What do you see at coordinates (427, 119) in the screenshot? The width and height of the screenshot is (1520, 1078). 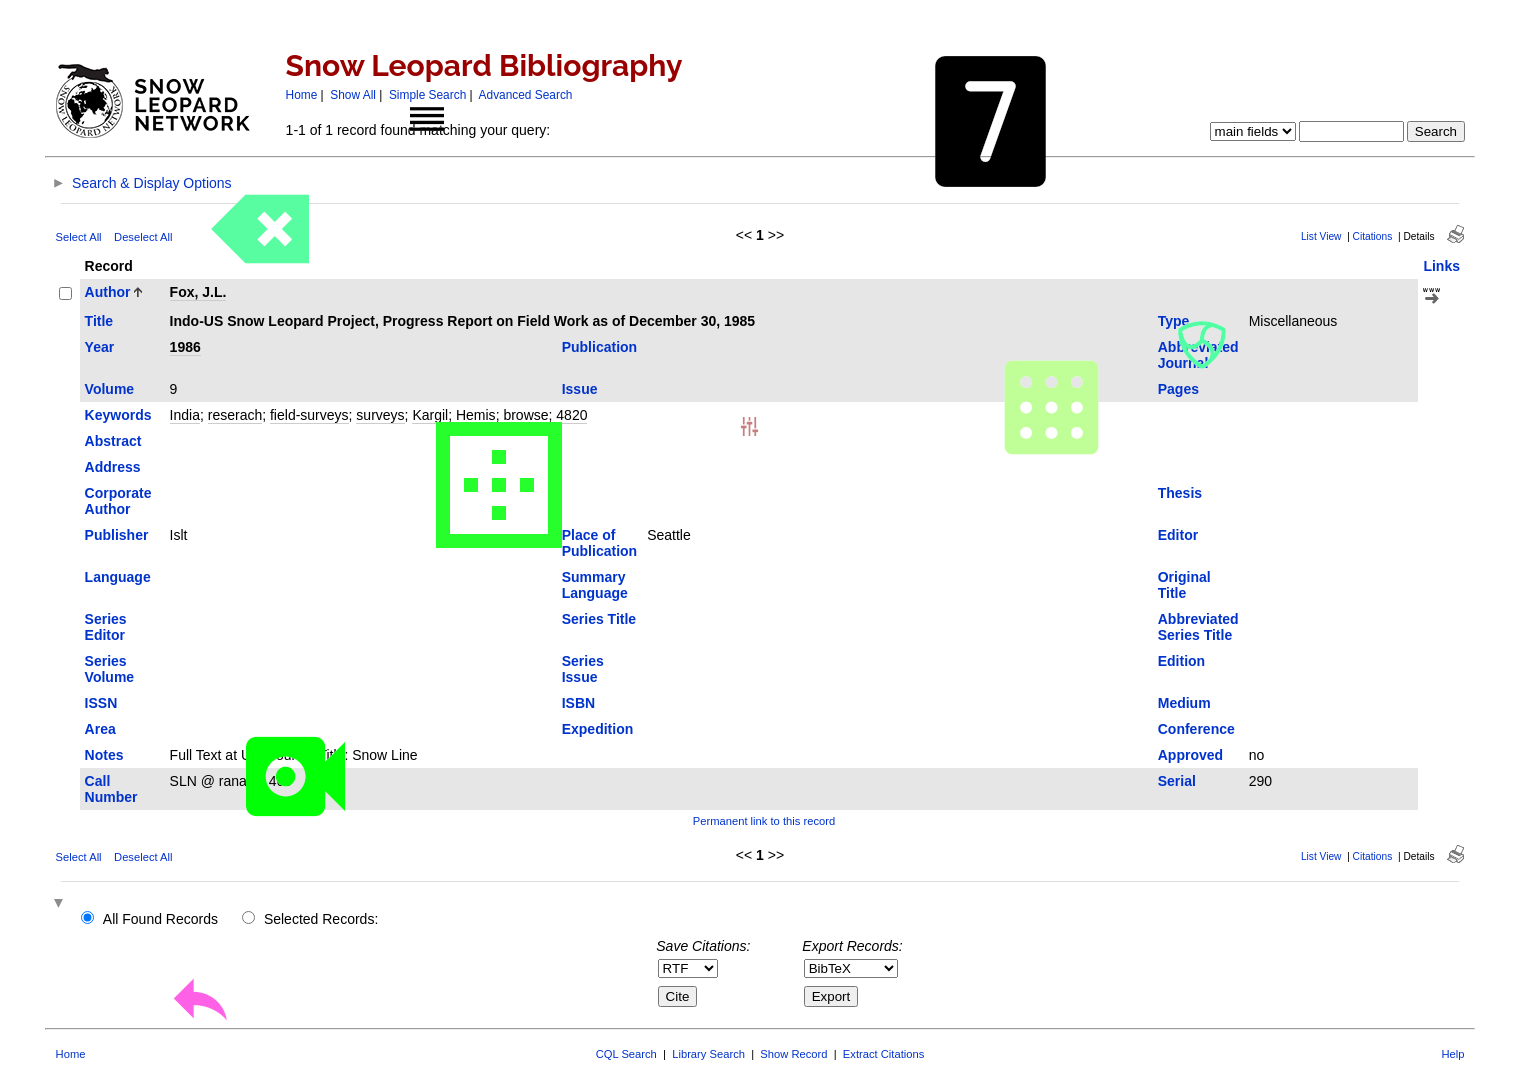 I see `switch to list view` at bounding box center [427, 119].